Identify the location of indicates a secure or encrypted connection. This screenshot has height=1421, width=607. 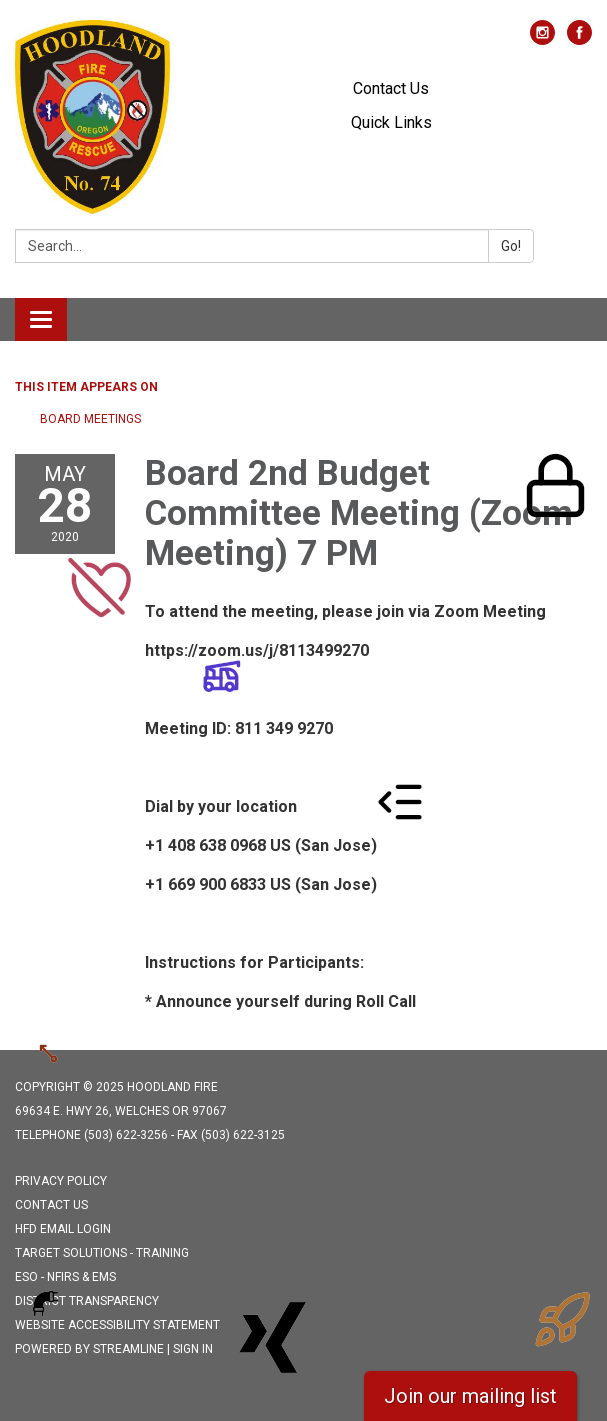
(555, 485).